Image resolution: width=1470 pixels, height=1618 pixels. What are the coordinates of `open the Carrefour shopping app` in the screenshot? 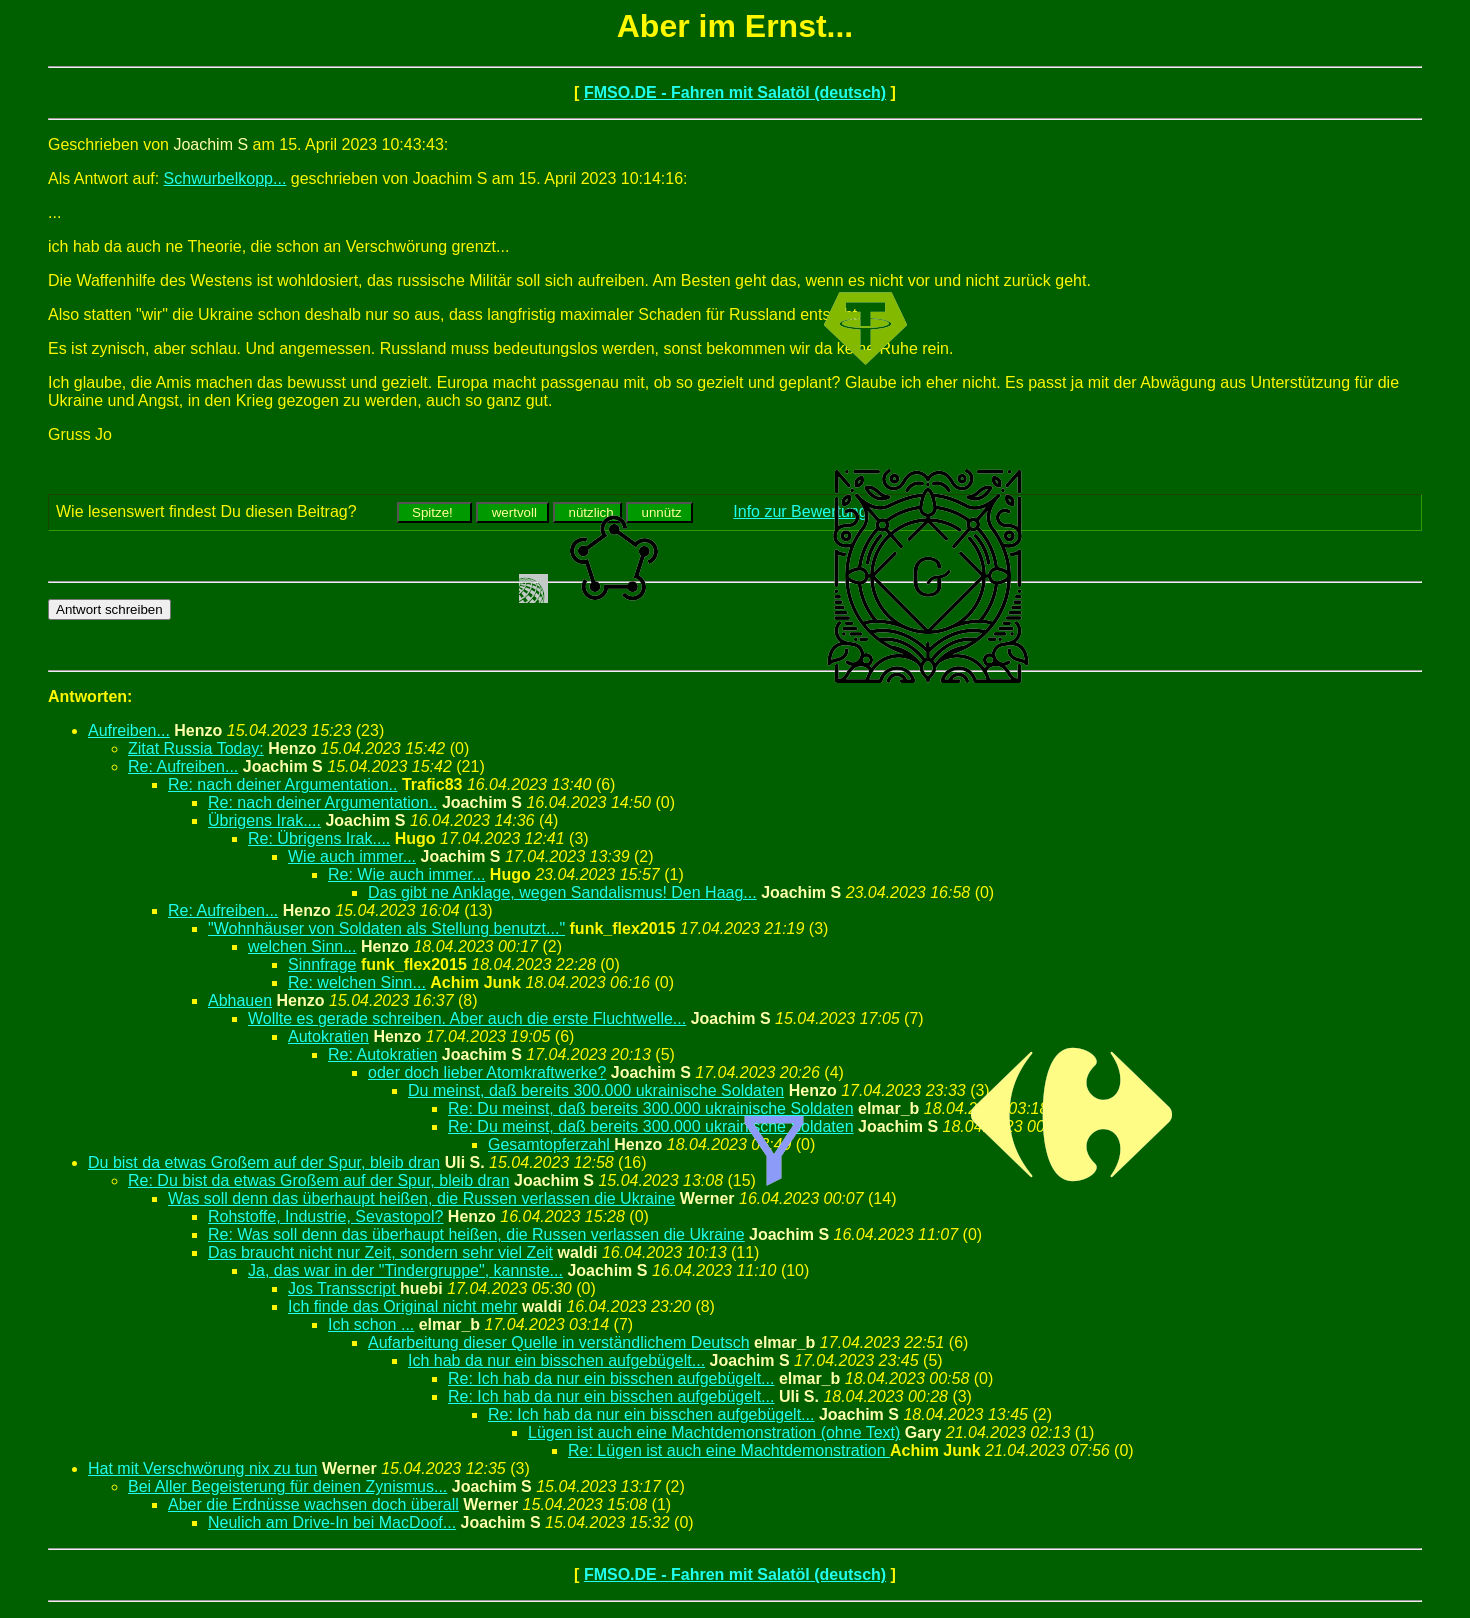 It's located at (1071, 1114).